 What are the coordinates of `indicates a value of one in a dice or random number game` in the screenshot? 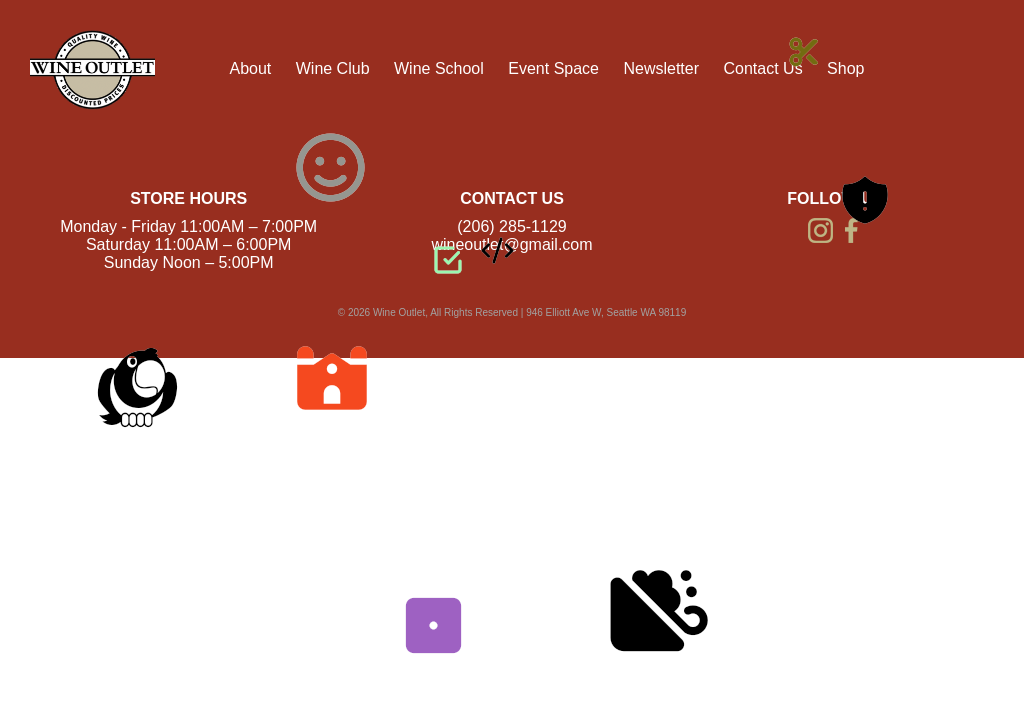 It's located at (433, 625).